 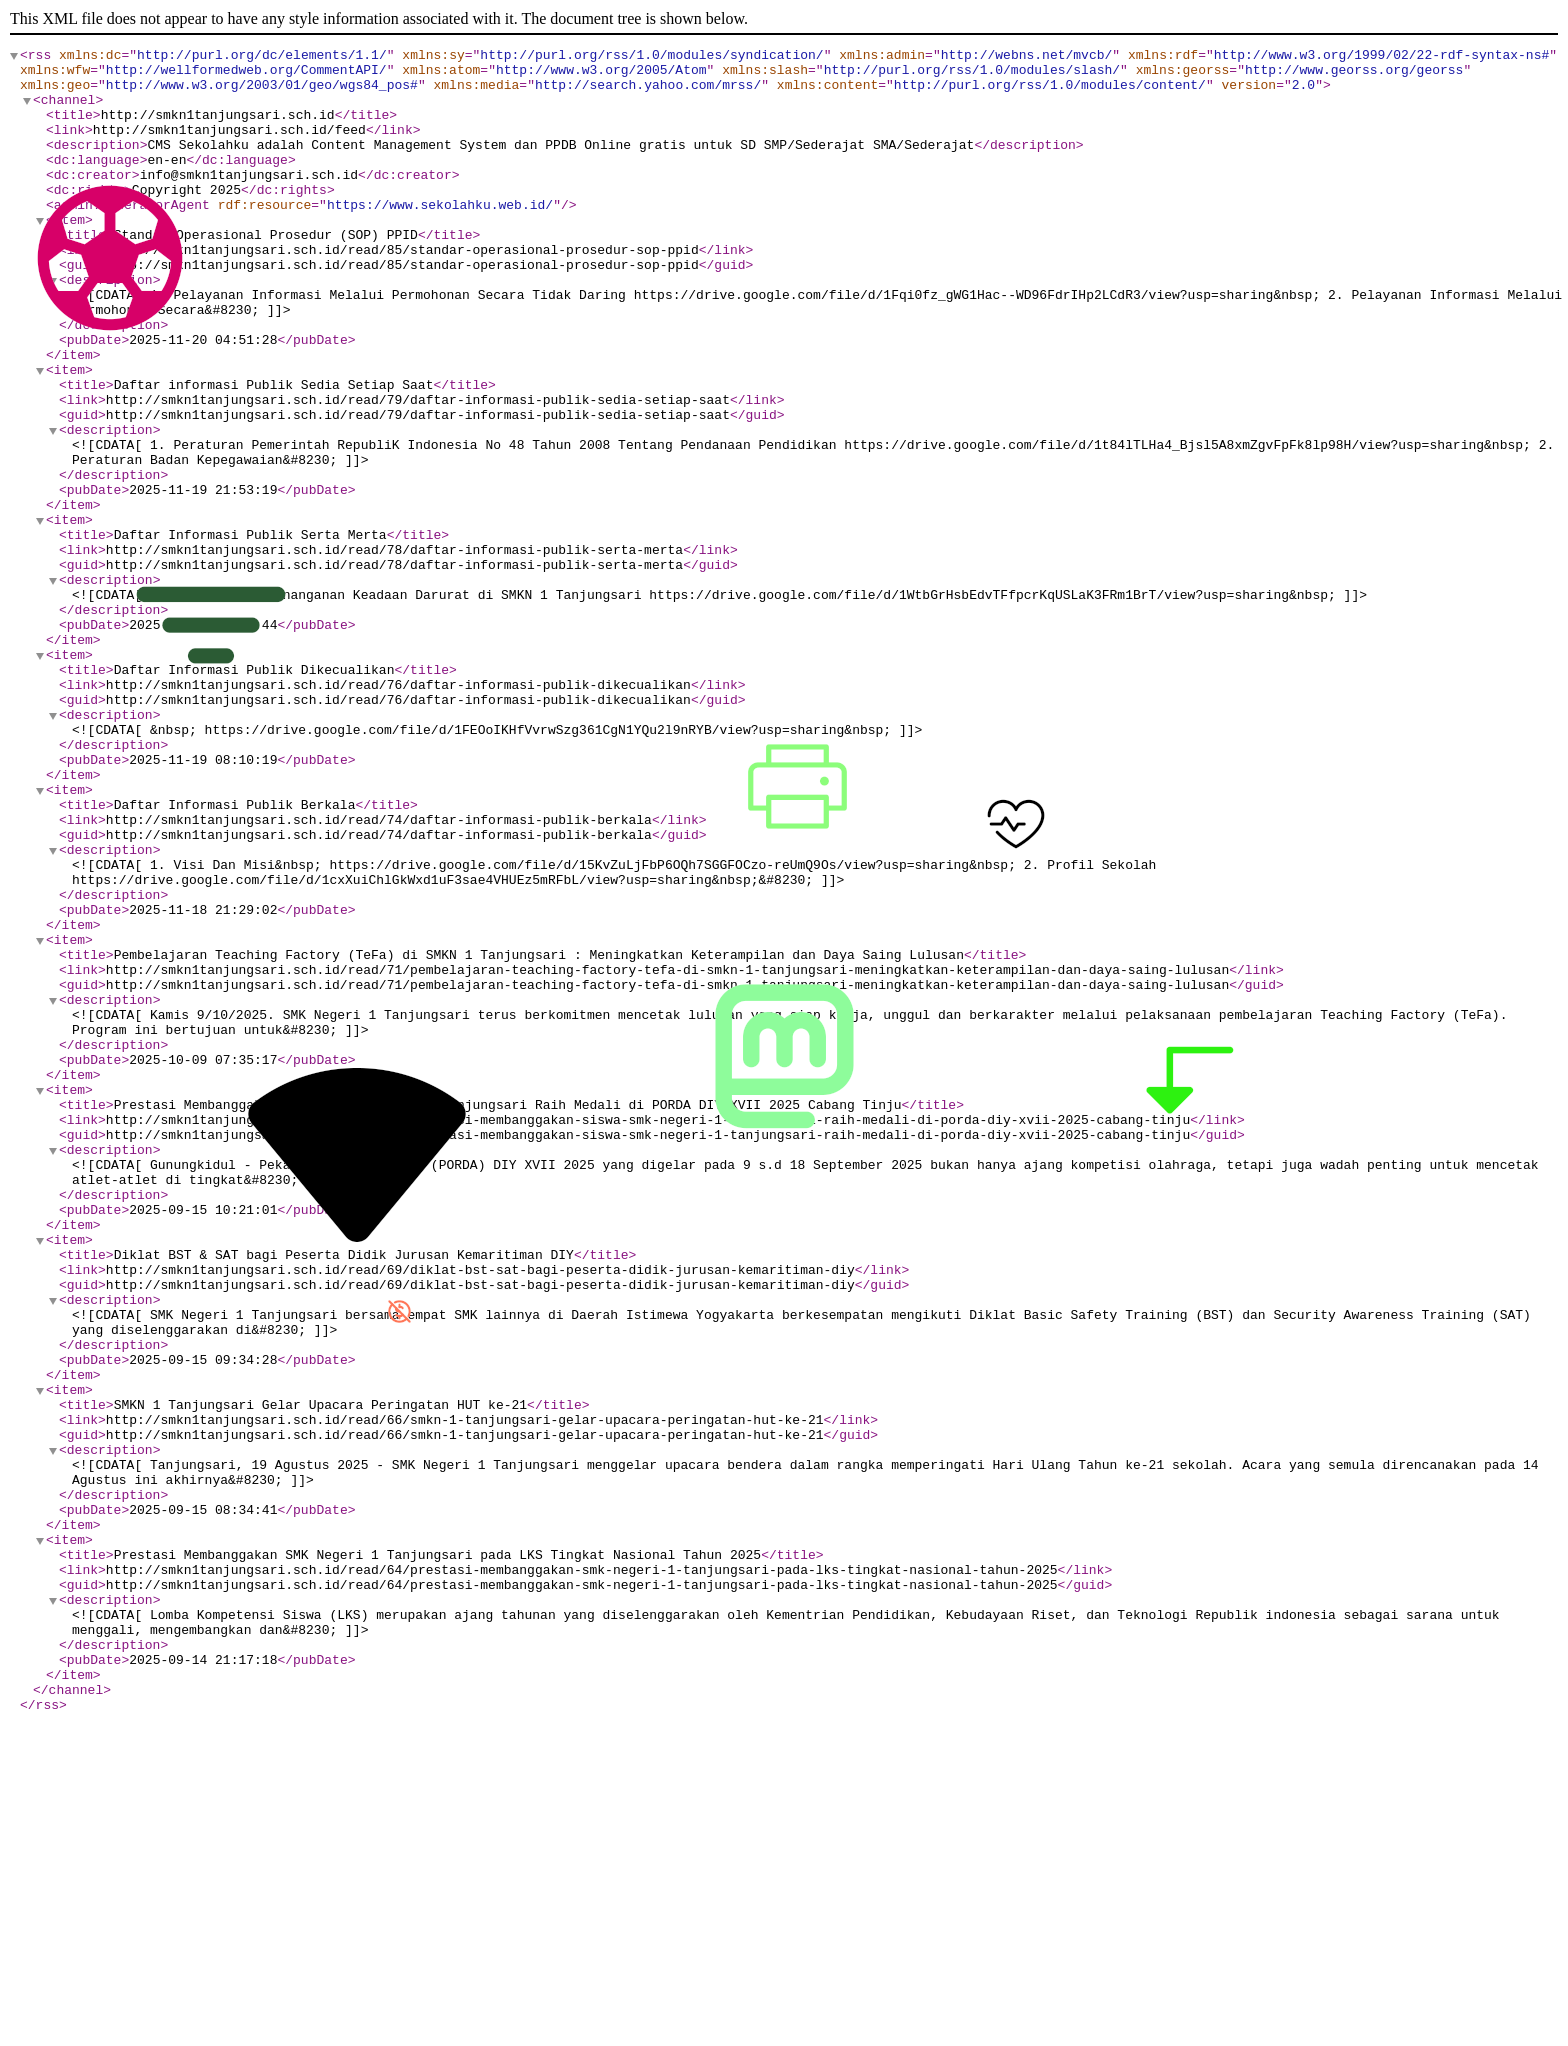 I want to click on indicates strong wifi signal strength, so click(x=357, y=1155).